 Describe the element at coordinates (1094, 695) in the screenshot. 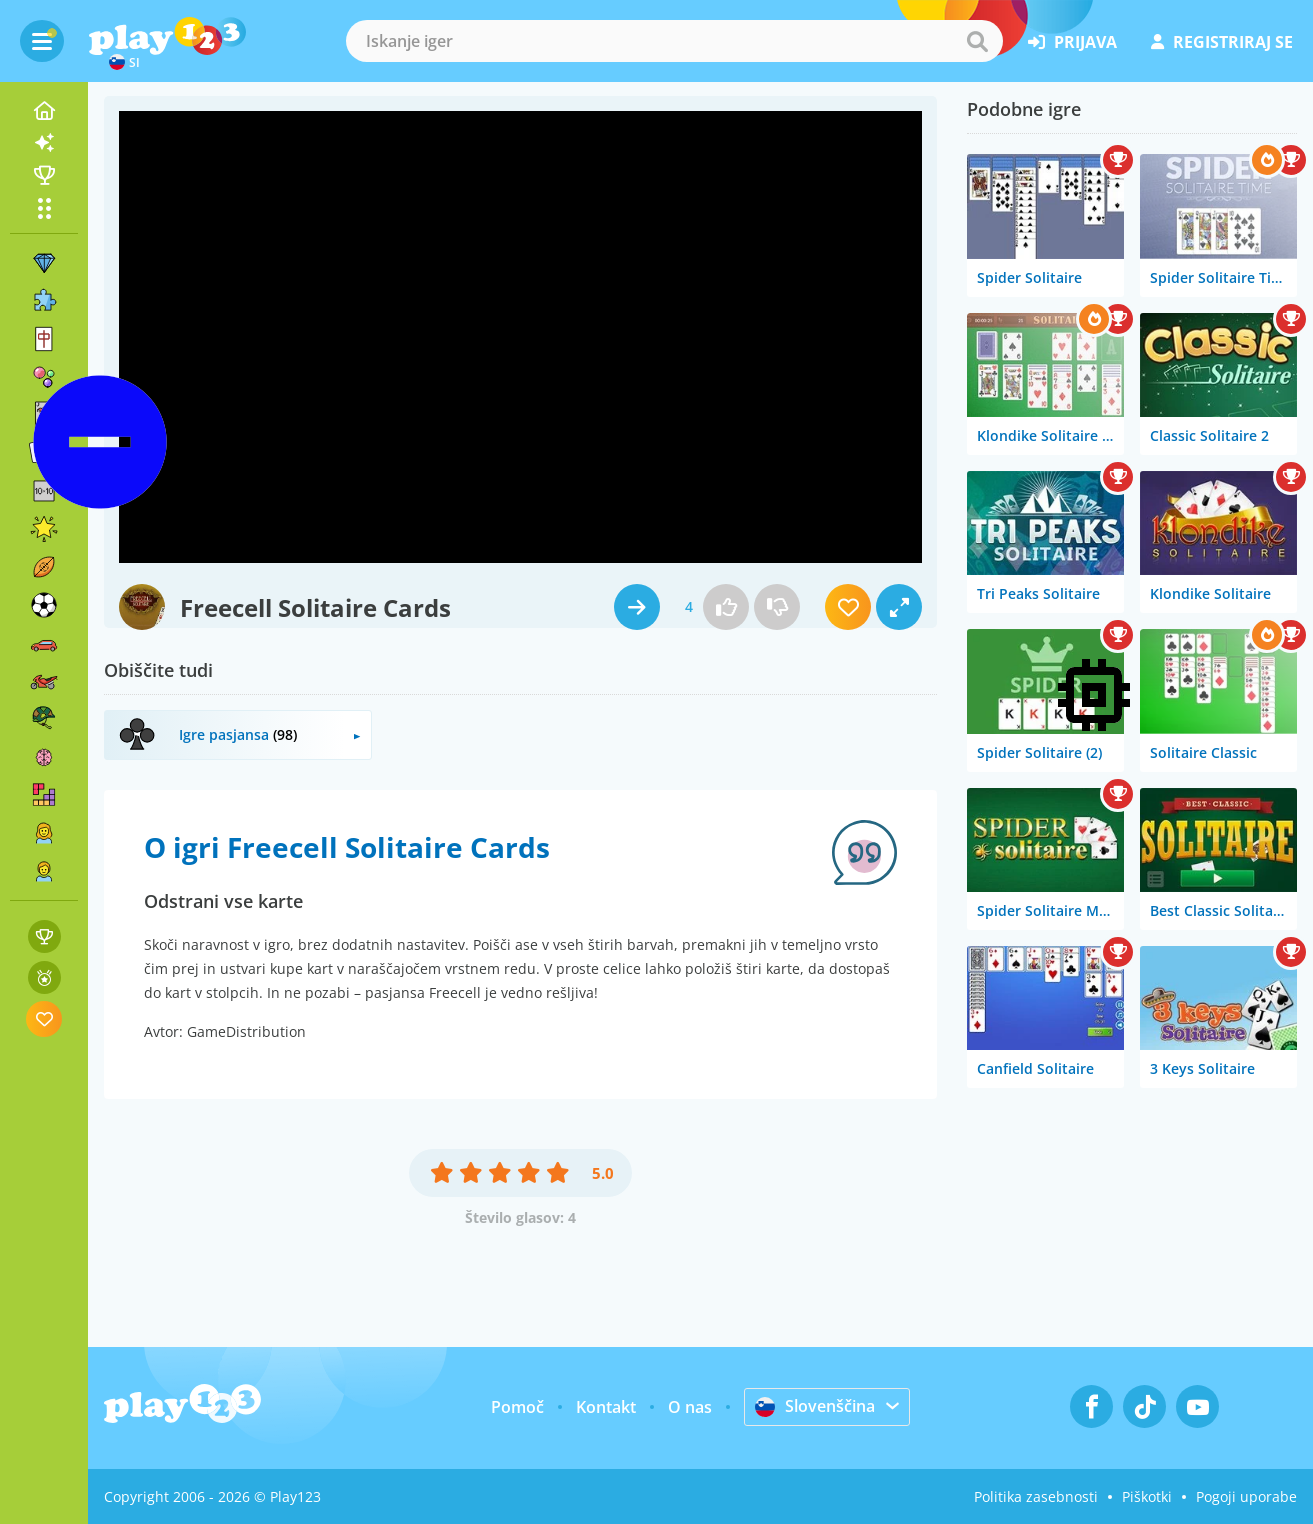

I see `view device memory or storage info` at that location.